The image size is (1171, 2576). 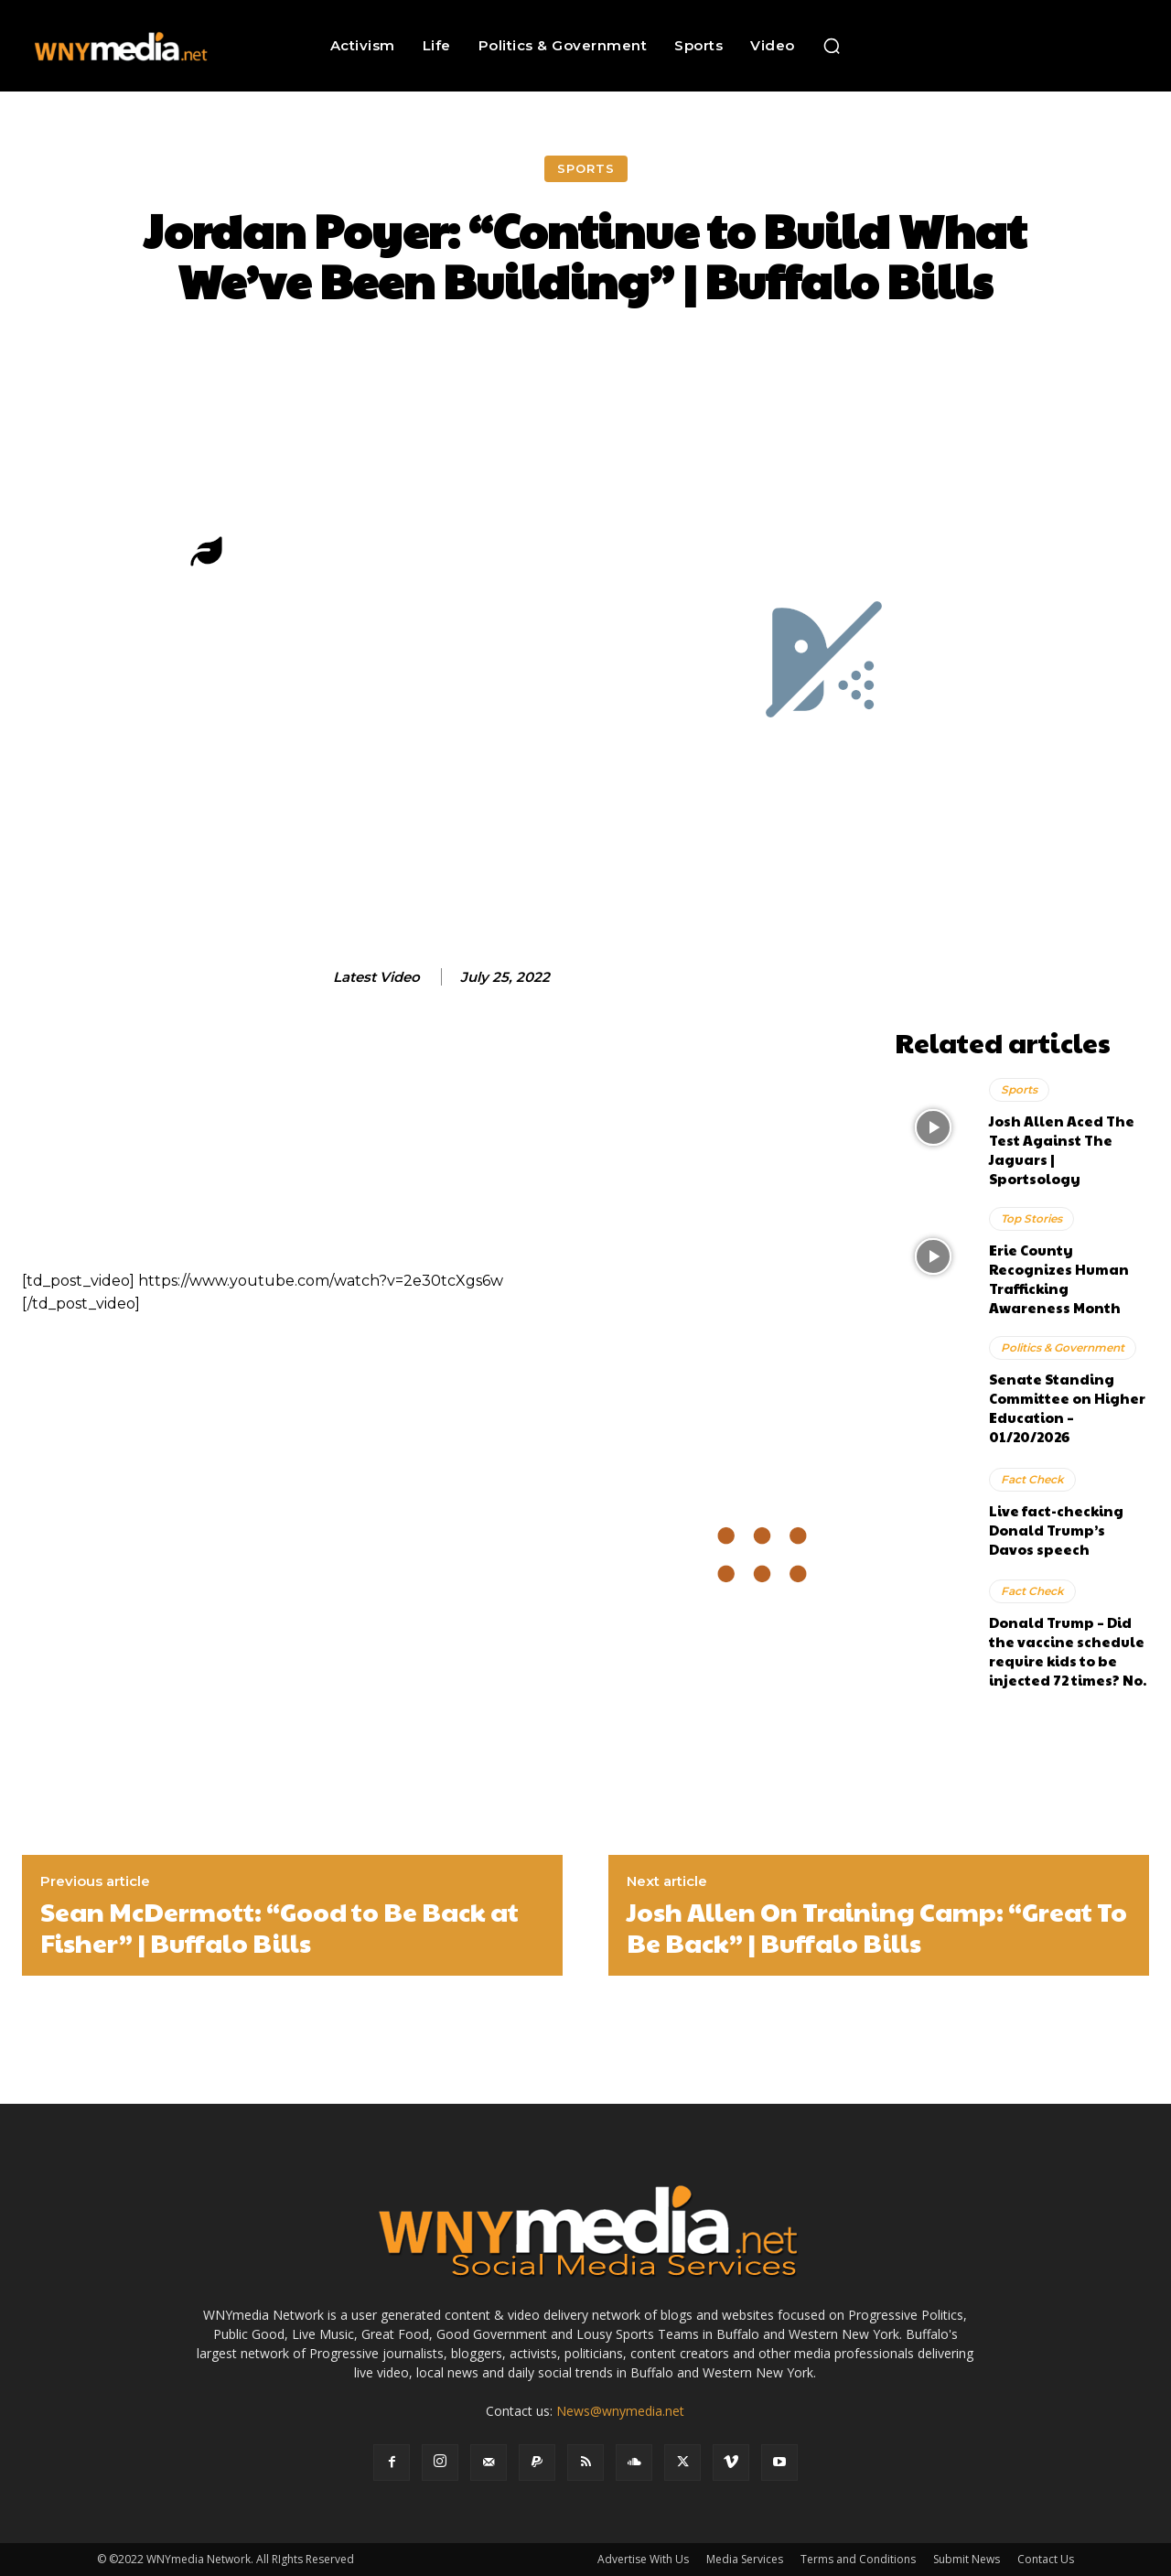 What do you see at coordinates (206, 552) in the screenshot?
I see `indicates eco-friendly or sustainable option` at bounding box center [206, 552].